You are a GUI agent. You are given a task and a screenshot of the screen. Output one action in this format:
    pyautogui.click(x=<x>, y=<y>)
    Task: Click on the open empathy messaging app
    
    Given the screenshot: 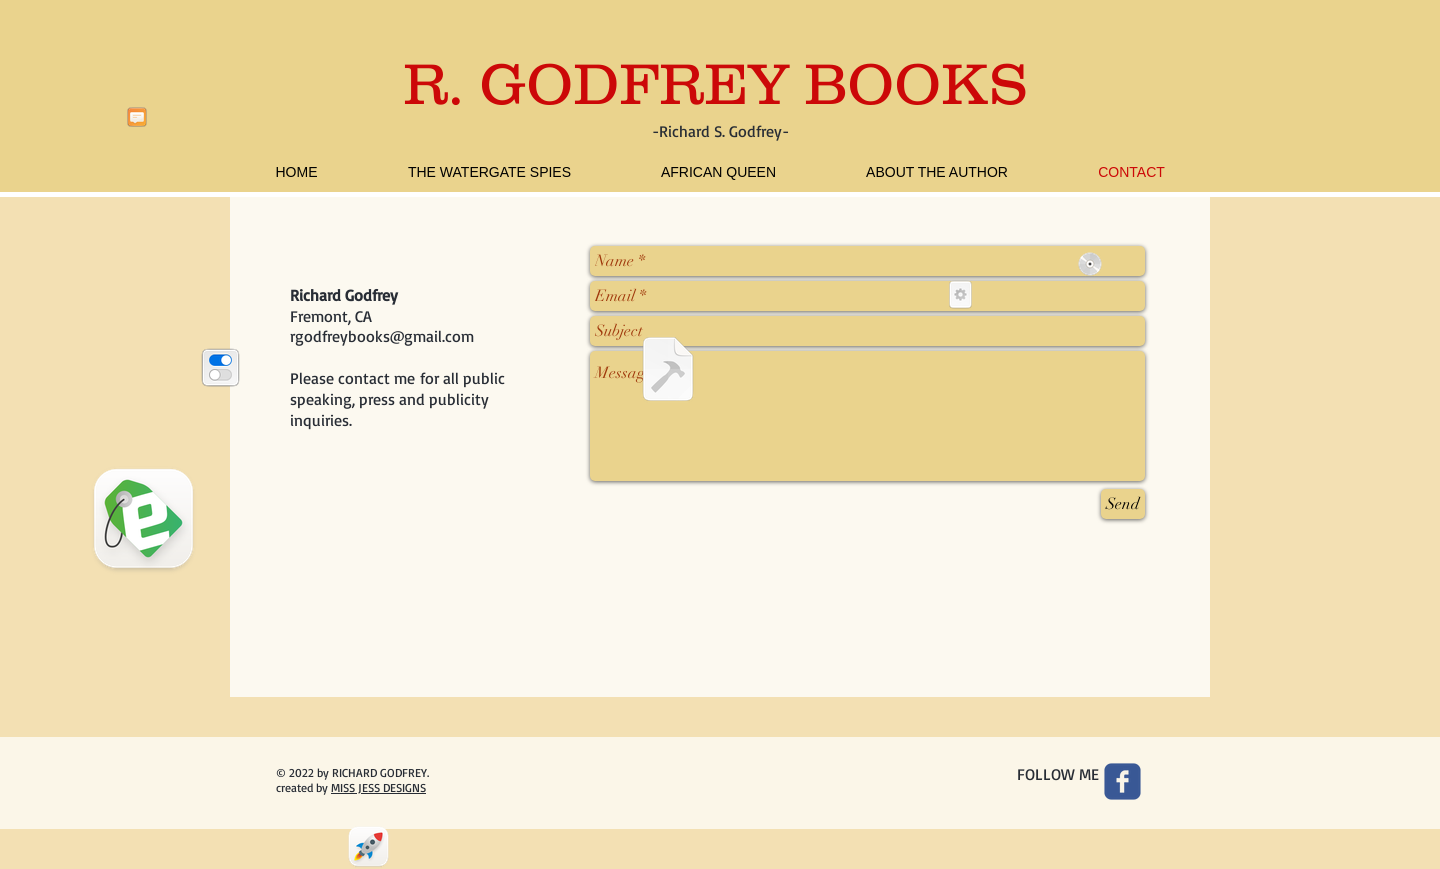 What is the action you would take?
    pyautogui.click(x=137, y=117)
    